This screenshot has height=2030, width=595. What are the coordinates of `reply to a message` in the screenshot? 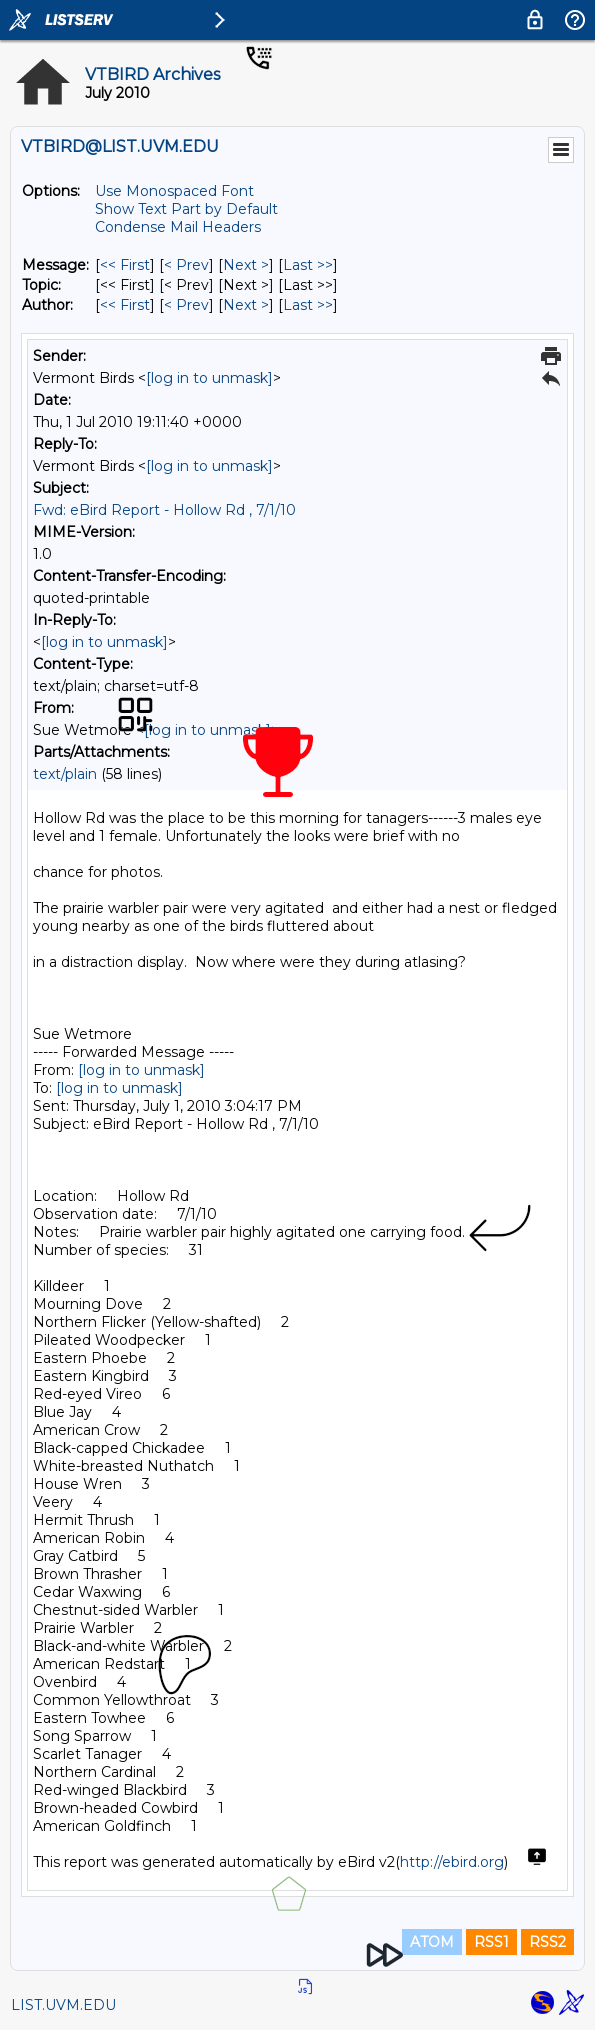 It's located at (500, 1228).